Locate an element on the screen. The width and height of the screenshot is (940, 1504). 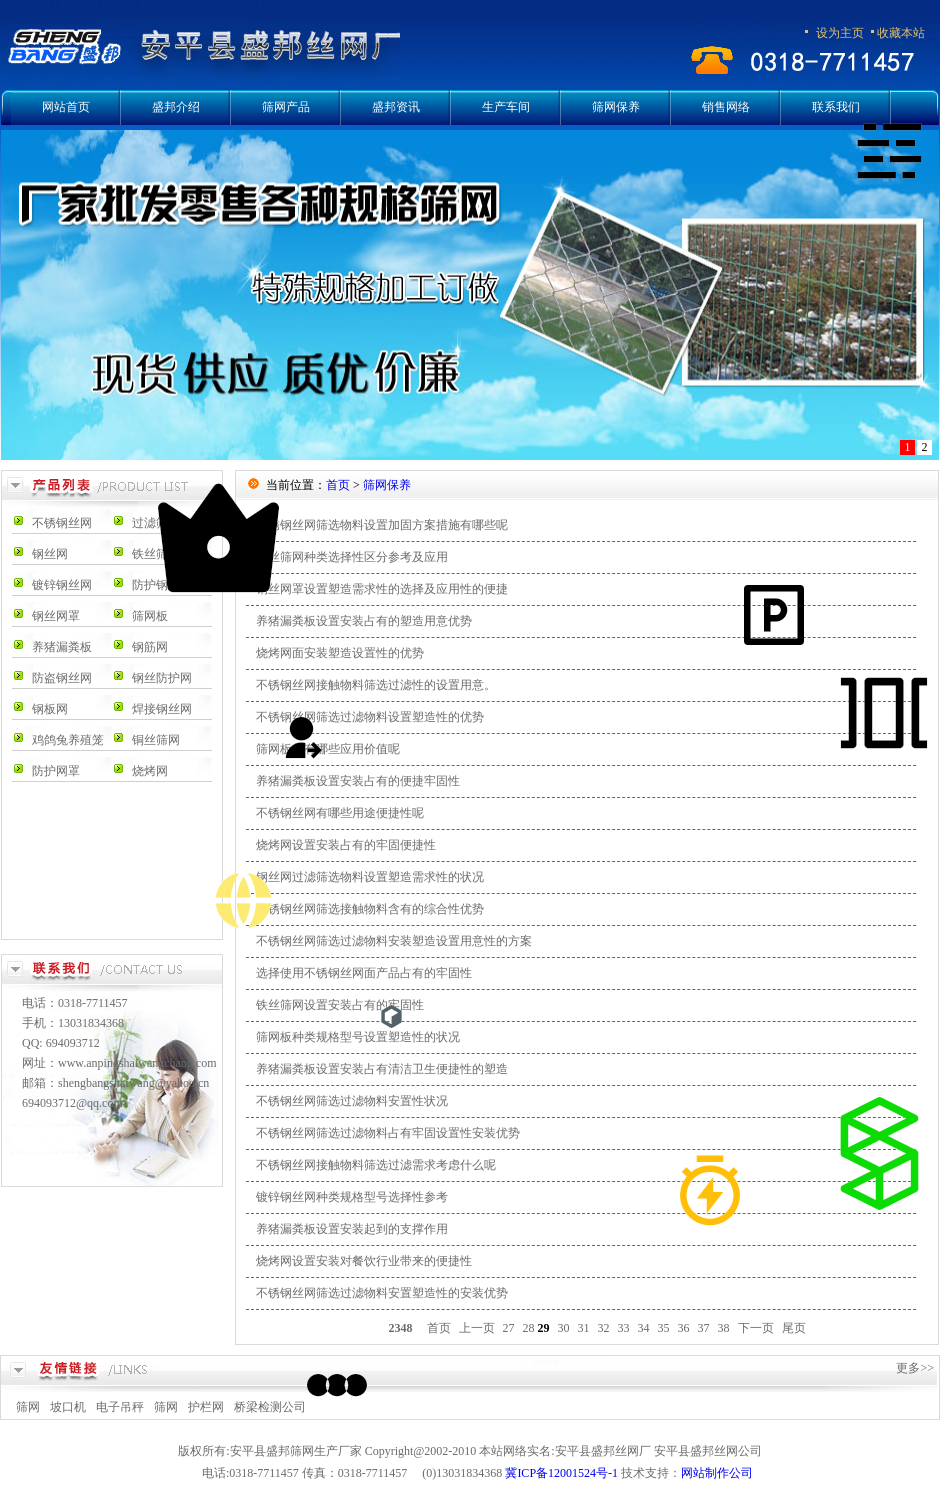
access global or international settings is located at coordinates (243, 900).